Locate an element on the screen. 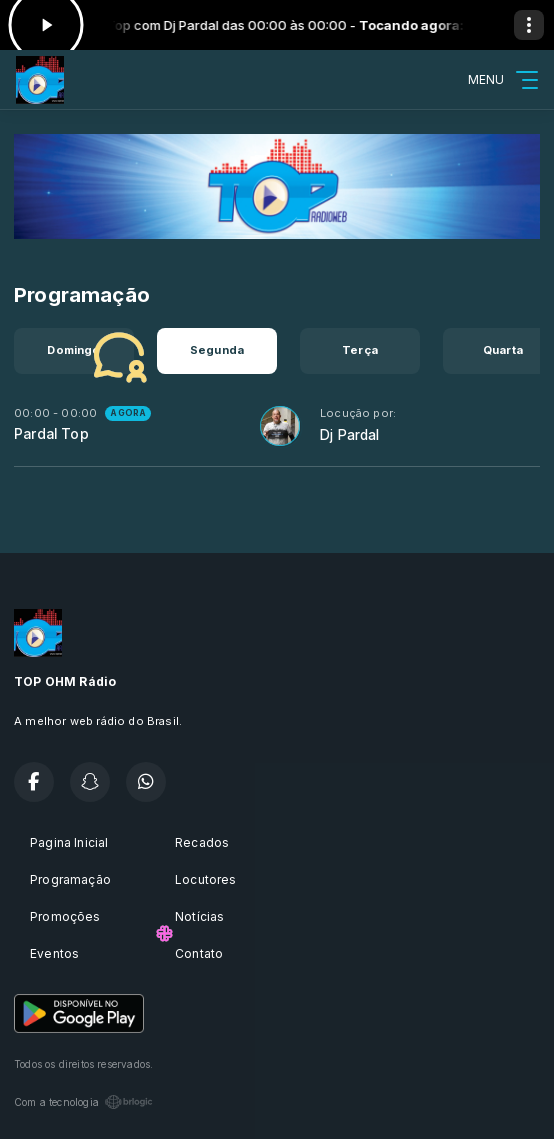 The width and height of the screenshot is (554, 1139). view conversation with a specific contact is located at coordinates (119, 355).